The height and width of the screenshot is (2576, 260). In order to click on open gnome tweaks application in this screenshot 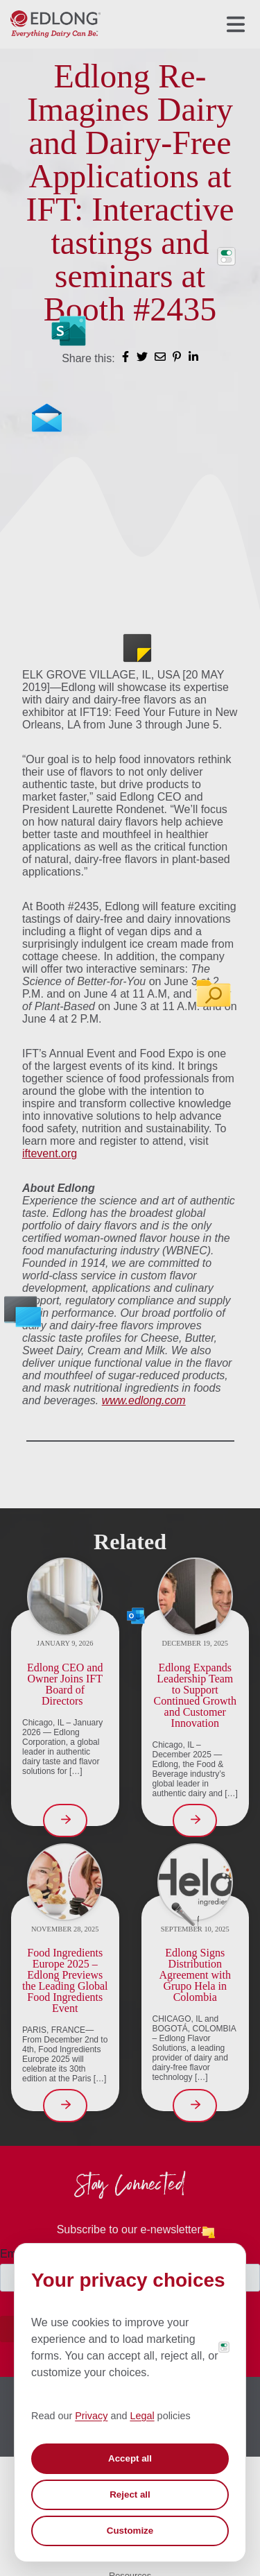, I will do `click(226, 256)`.